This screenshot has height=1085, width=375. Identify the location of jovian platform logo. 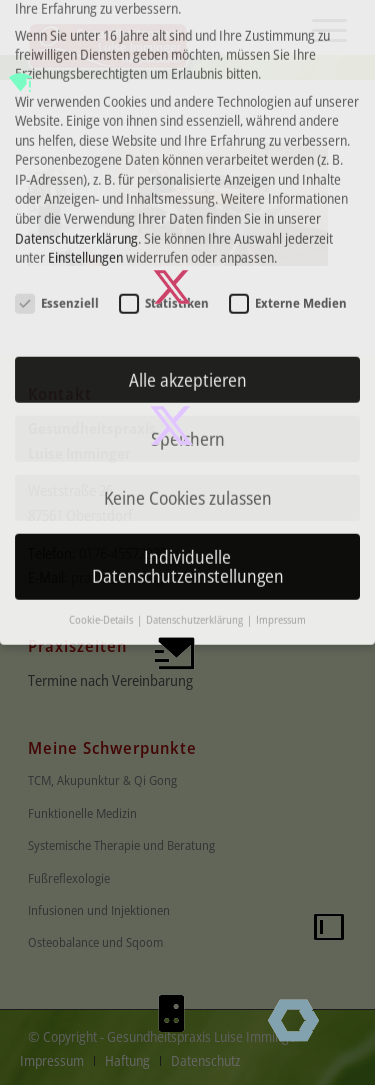
(171, 1013).